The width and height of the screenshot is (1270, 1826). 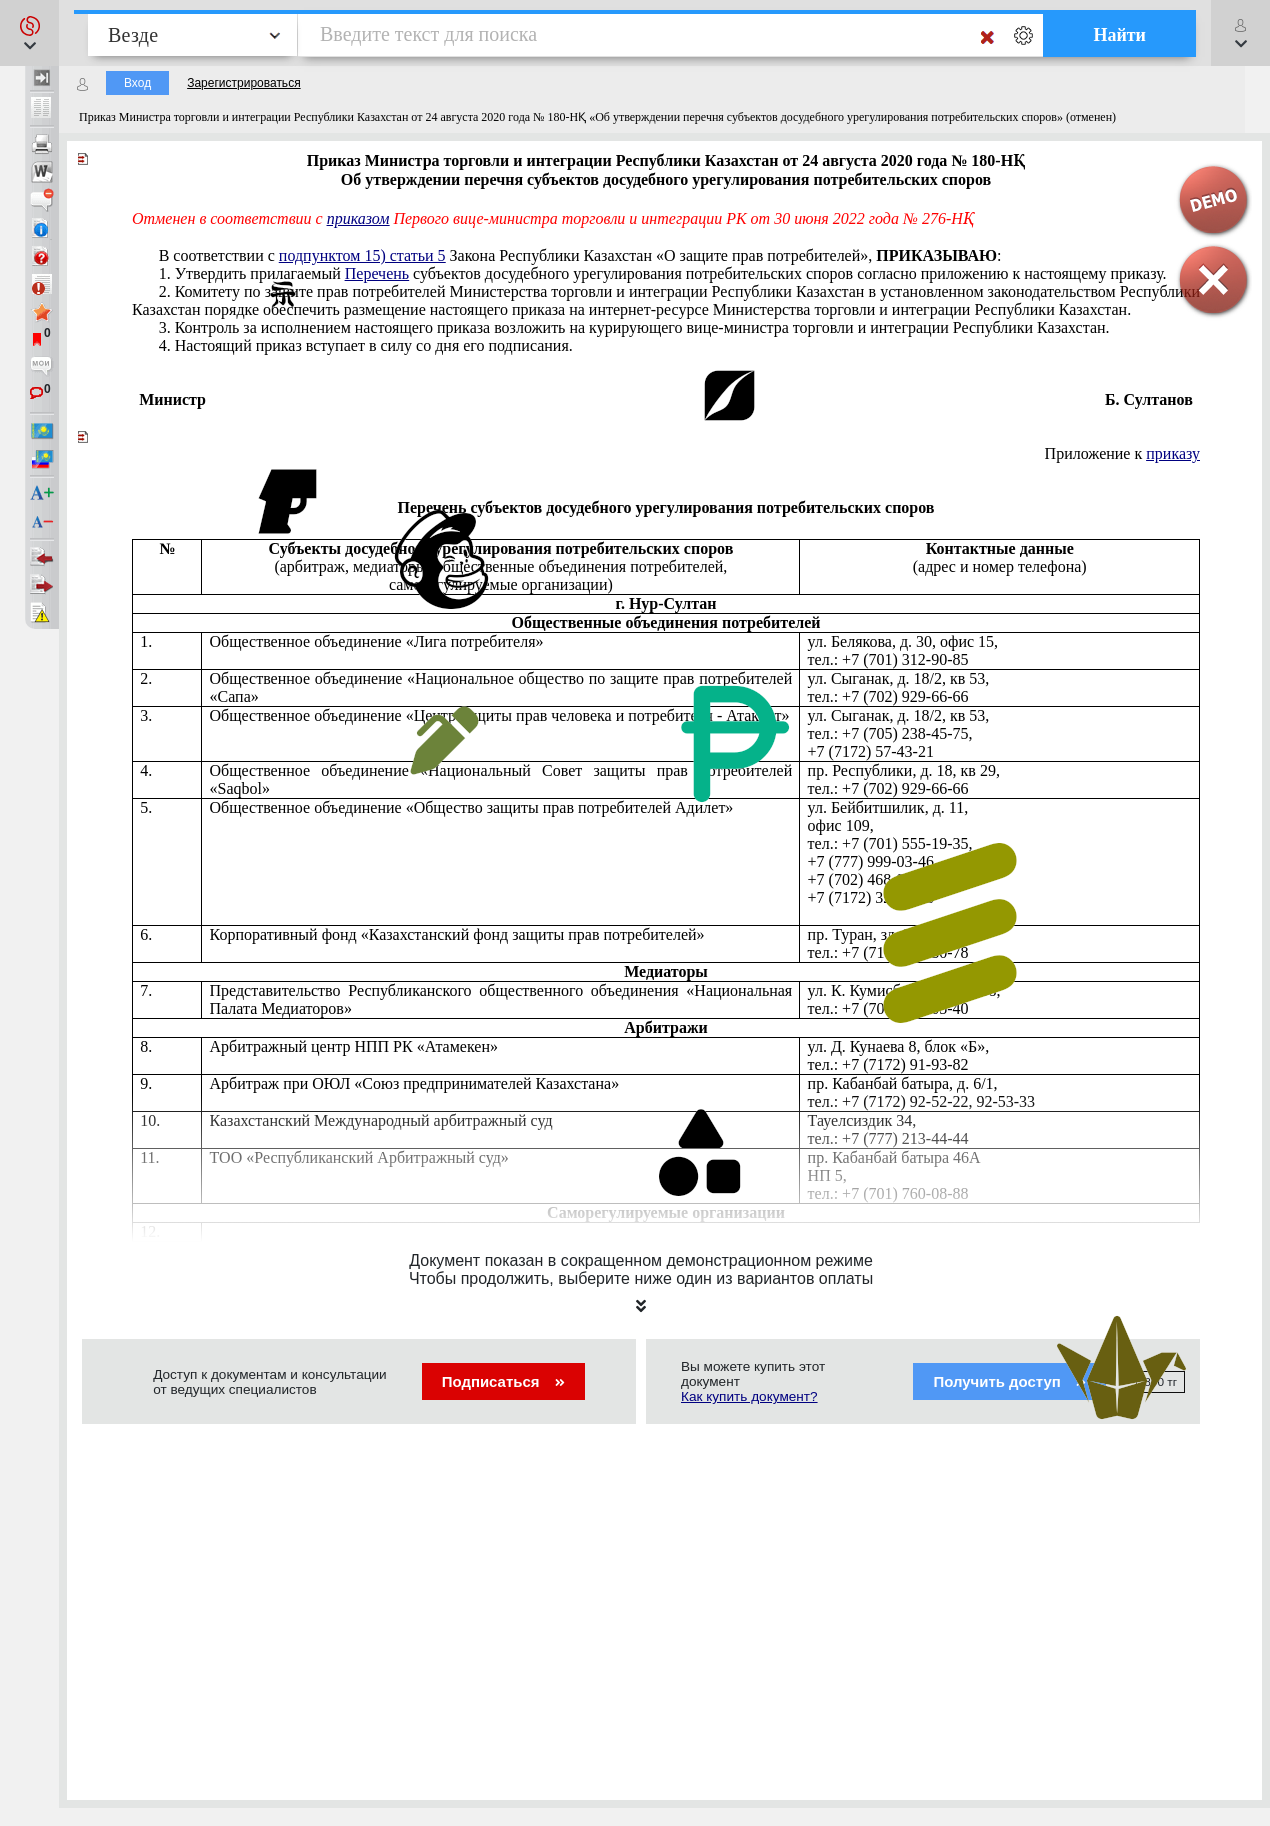 I want to click on access shape tools or drawing options, so click(x=701, y=1154).